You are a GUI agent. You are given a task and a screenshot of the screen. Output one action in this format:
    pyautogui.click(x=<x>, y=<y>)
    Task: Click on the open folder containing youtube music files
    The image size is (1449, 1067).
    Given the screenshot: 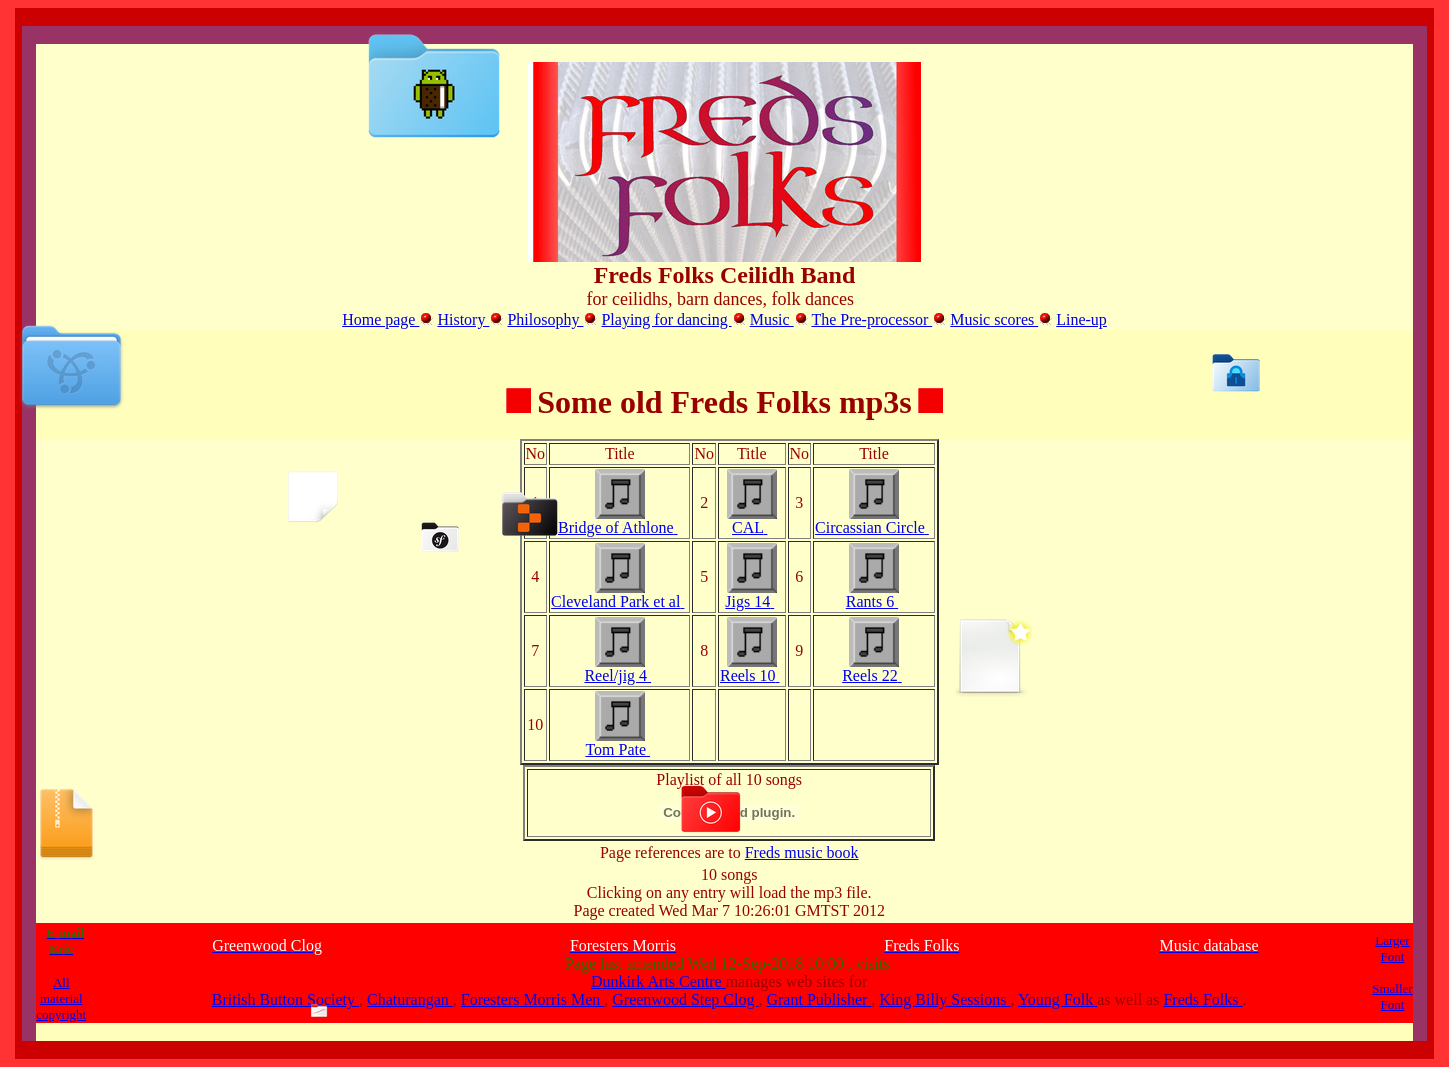 What is the action you would take?
    pyautogui.click(x=710, y=810)
    